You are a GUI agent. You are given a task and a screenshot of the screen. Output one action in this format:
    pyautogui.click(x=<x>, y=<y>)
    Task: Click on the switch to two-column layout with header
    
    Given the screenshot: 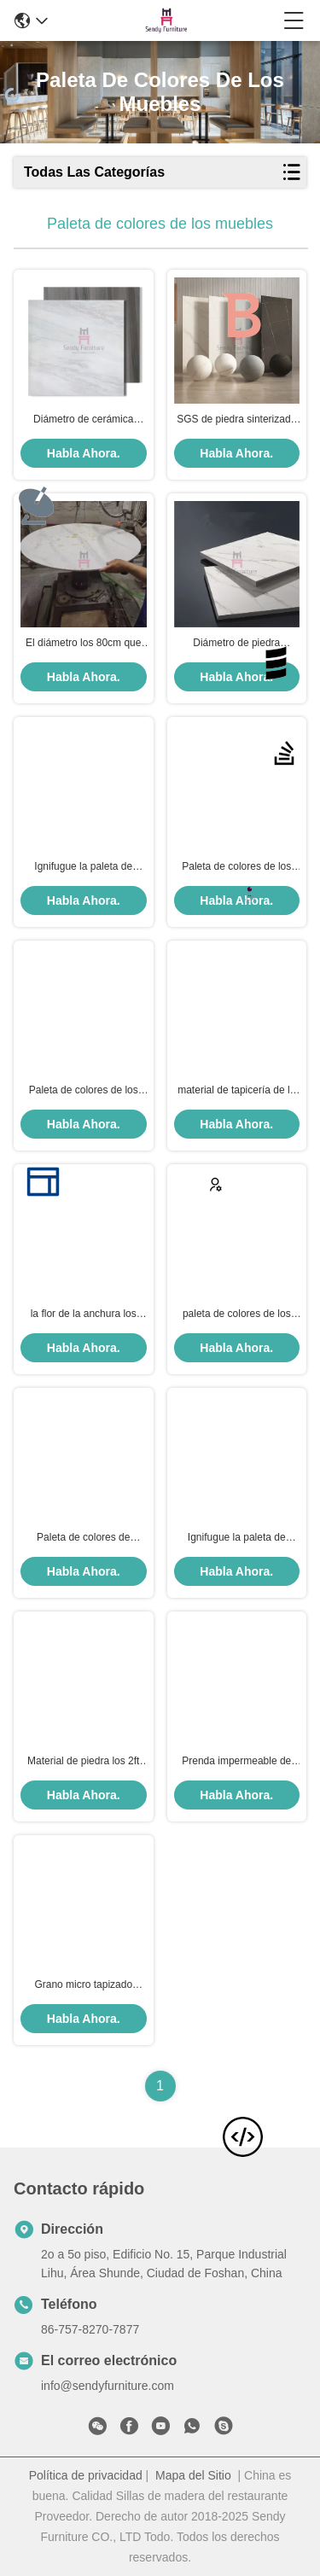 What is the action you would take?
    pyautogui.click(x=43, y=1181)
    